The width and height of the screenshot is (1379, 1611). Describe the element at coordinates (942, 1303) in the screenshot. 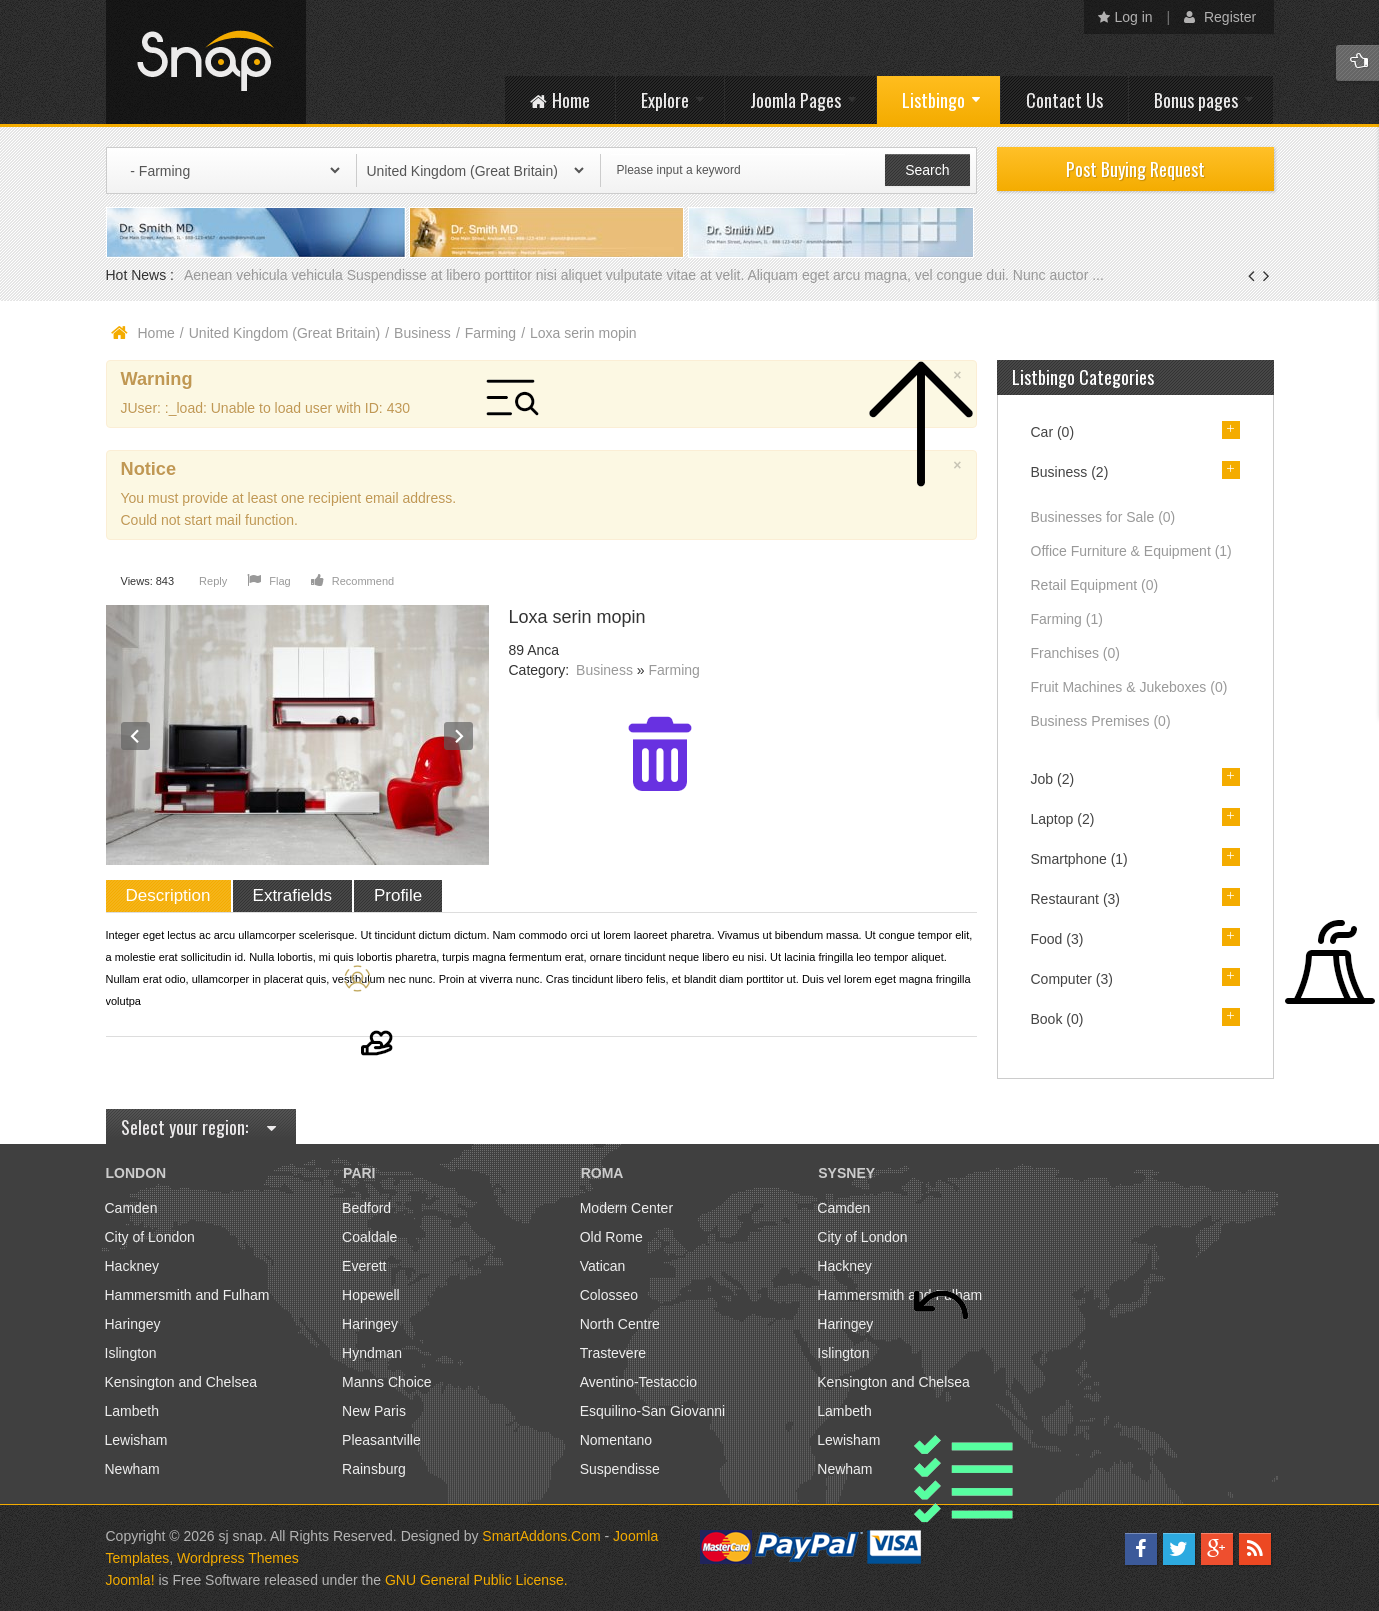

I see `undo last action` at that location.